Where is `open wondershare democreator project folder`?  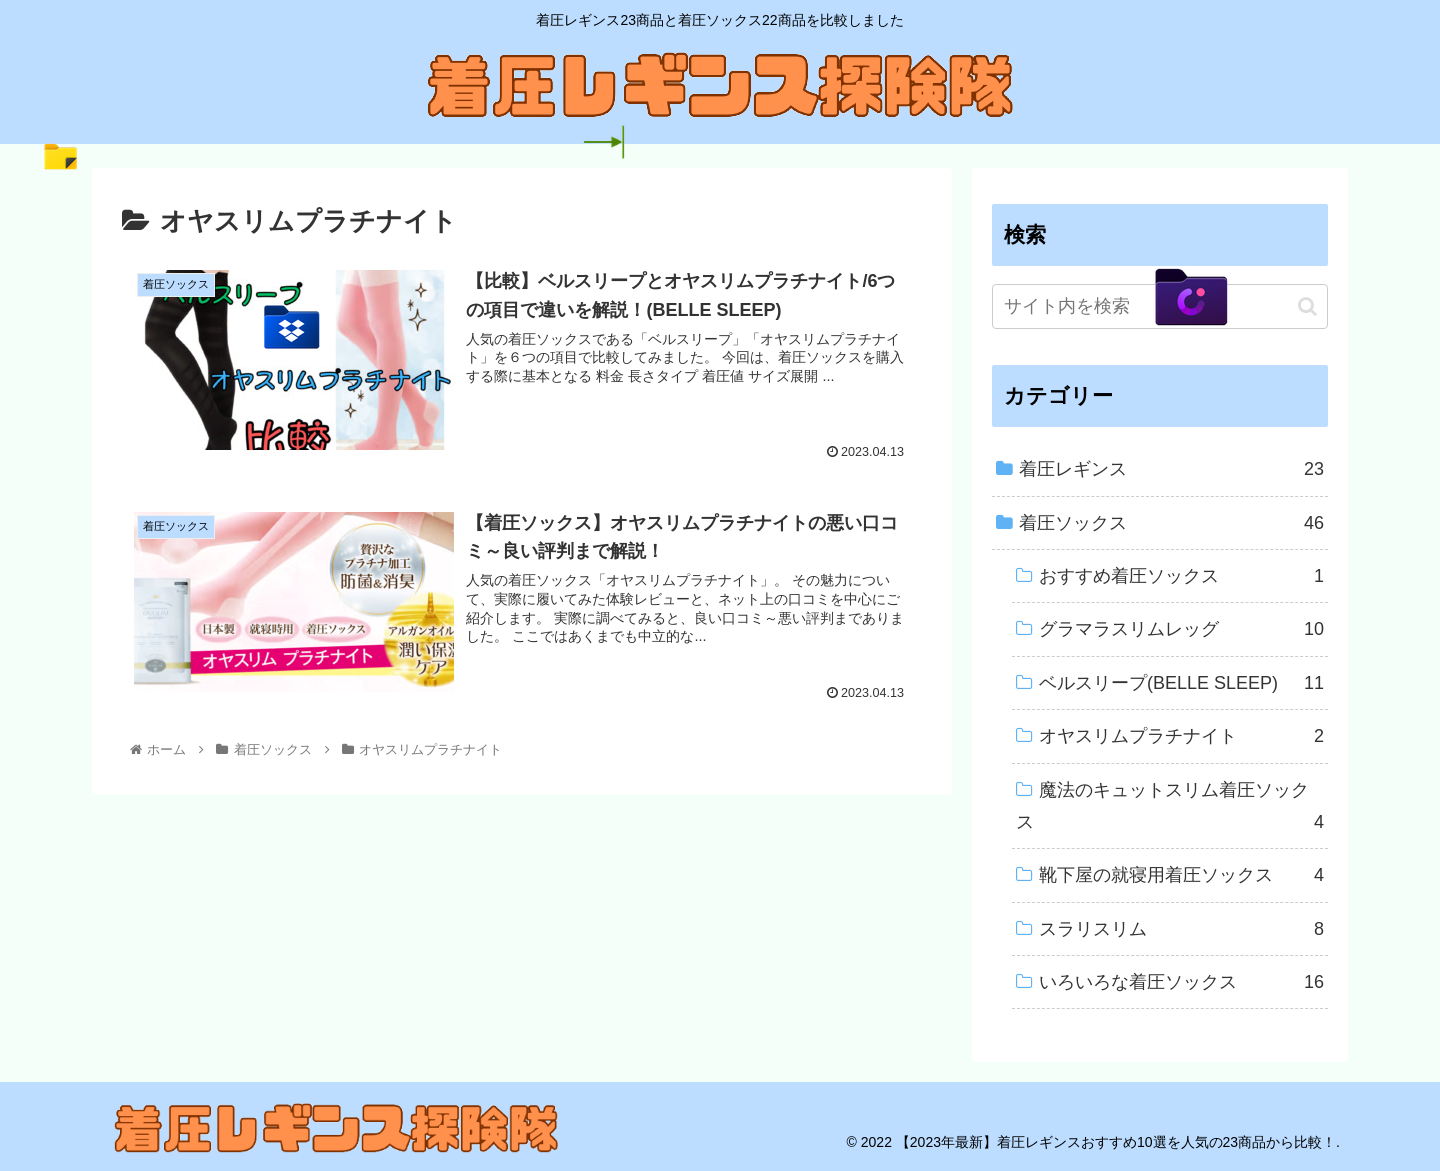 open wondershare democreator project folder is located at coordinates (1191, 299).